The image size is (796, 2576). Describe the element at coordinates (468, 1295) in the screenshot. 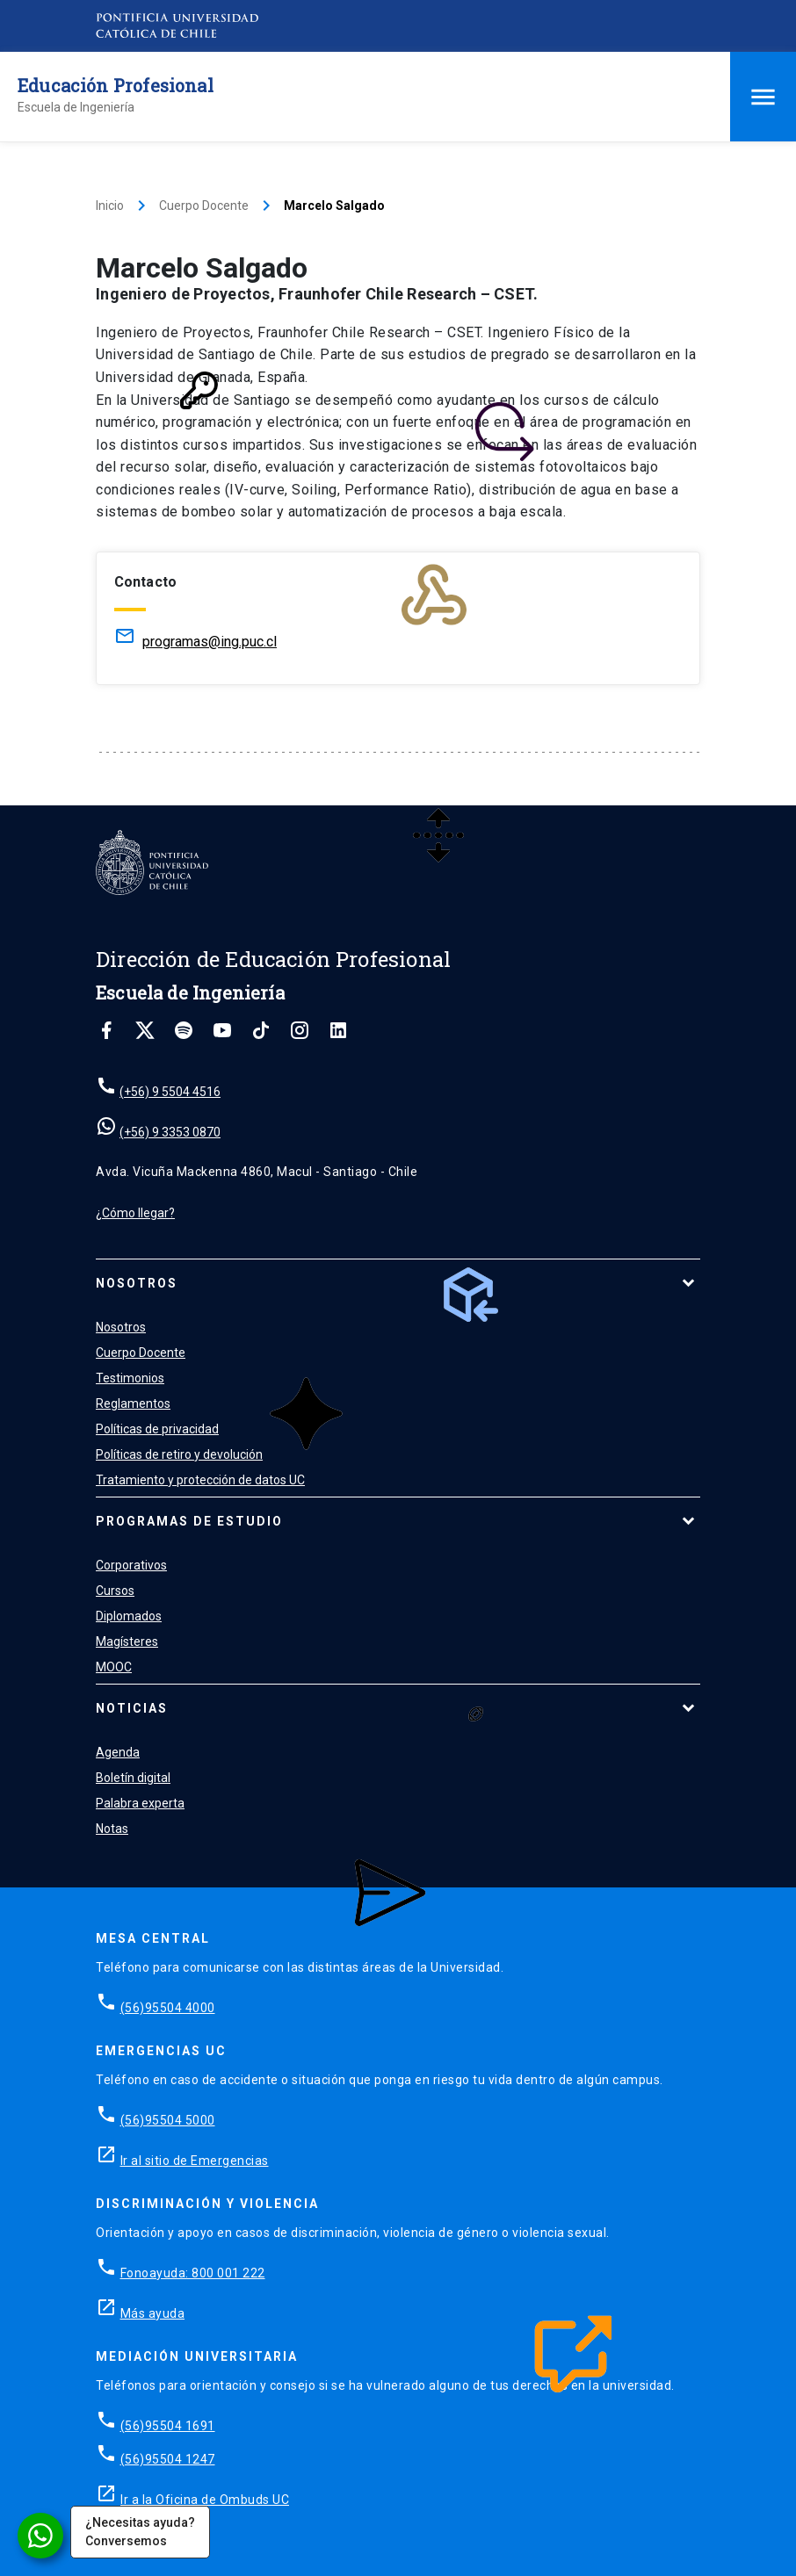

I see `import a package or module` at that location.